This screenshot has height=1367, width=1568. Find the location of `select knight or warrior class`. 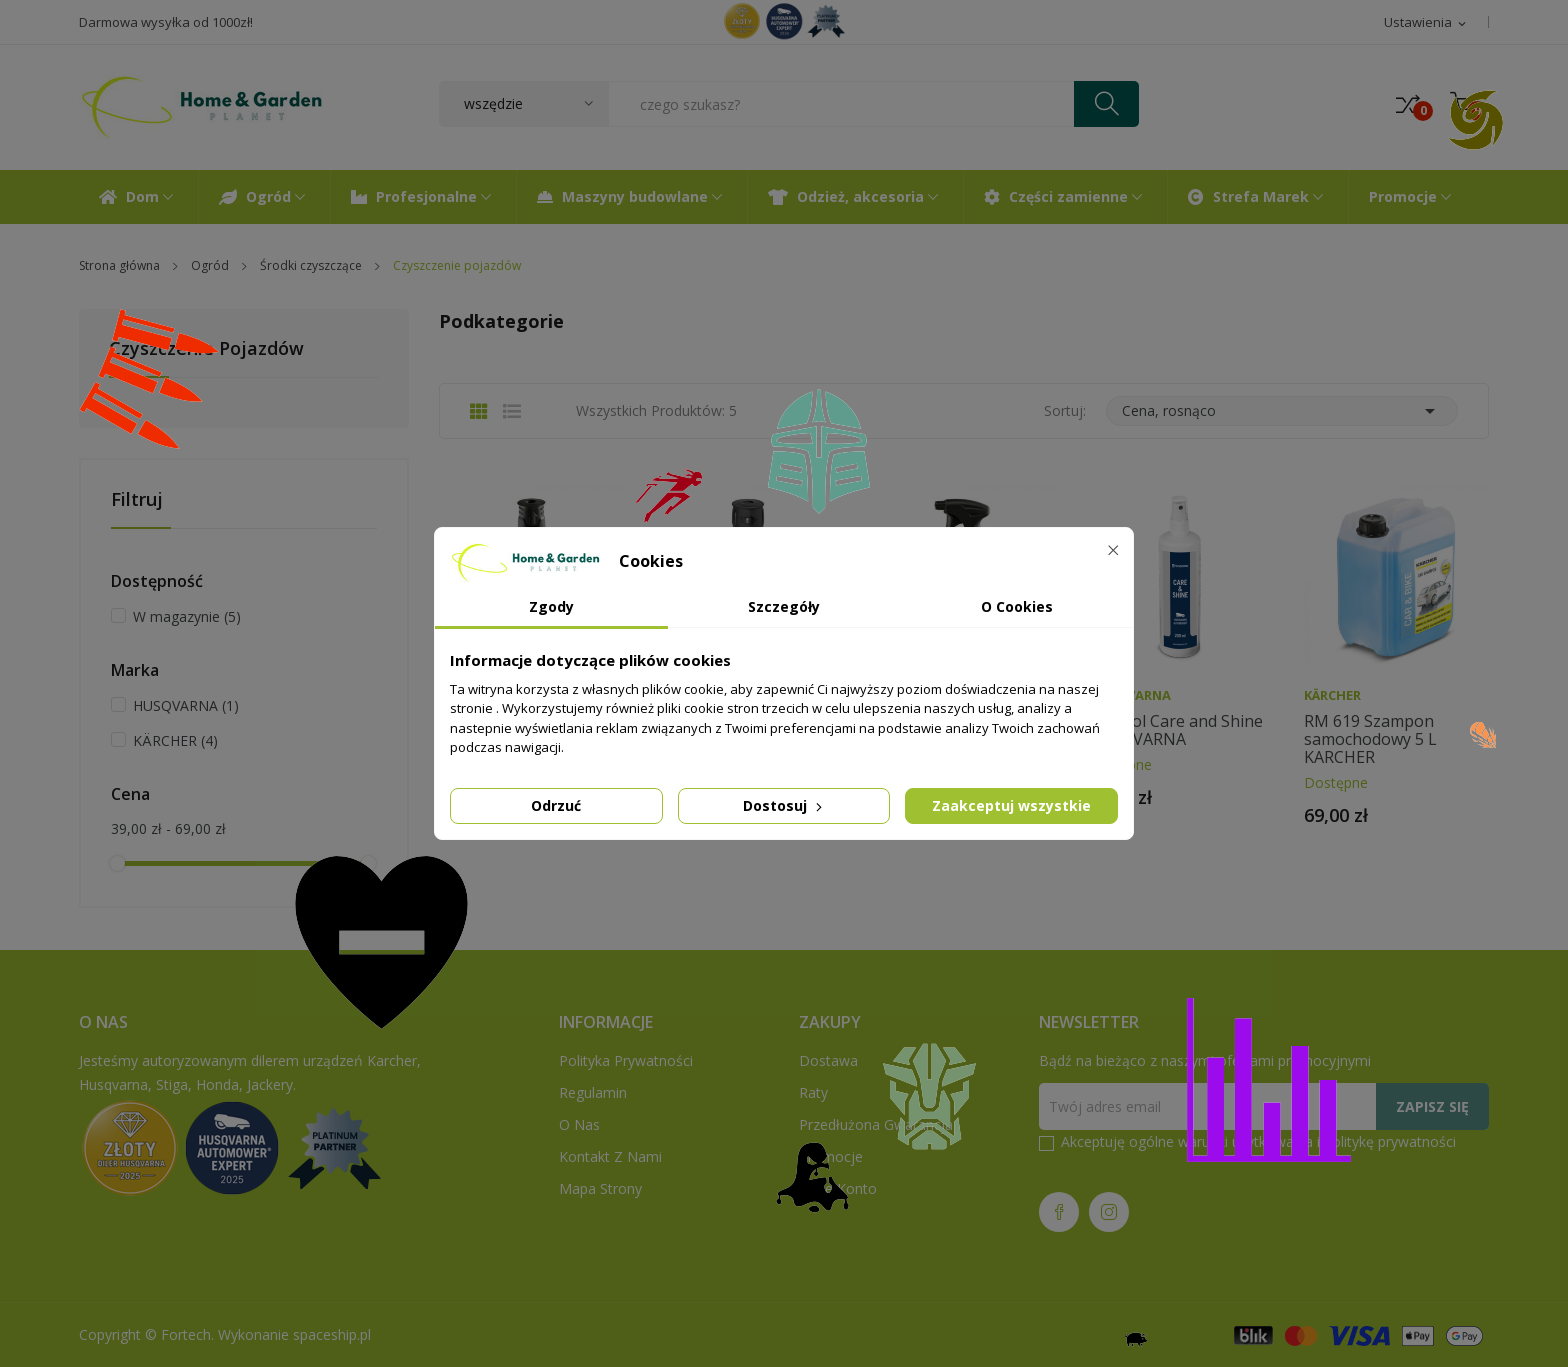

select knight or warrior class is located at coordinates (819, 449).